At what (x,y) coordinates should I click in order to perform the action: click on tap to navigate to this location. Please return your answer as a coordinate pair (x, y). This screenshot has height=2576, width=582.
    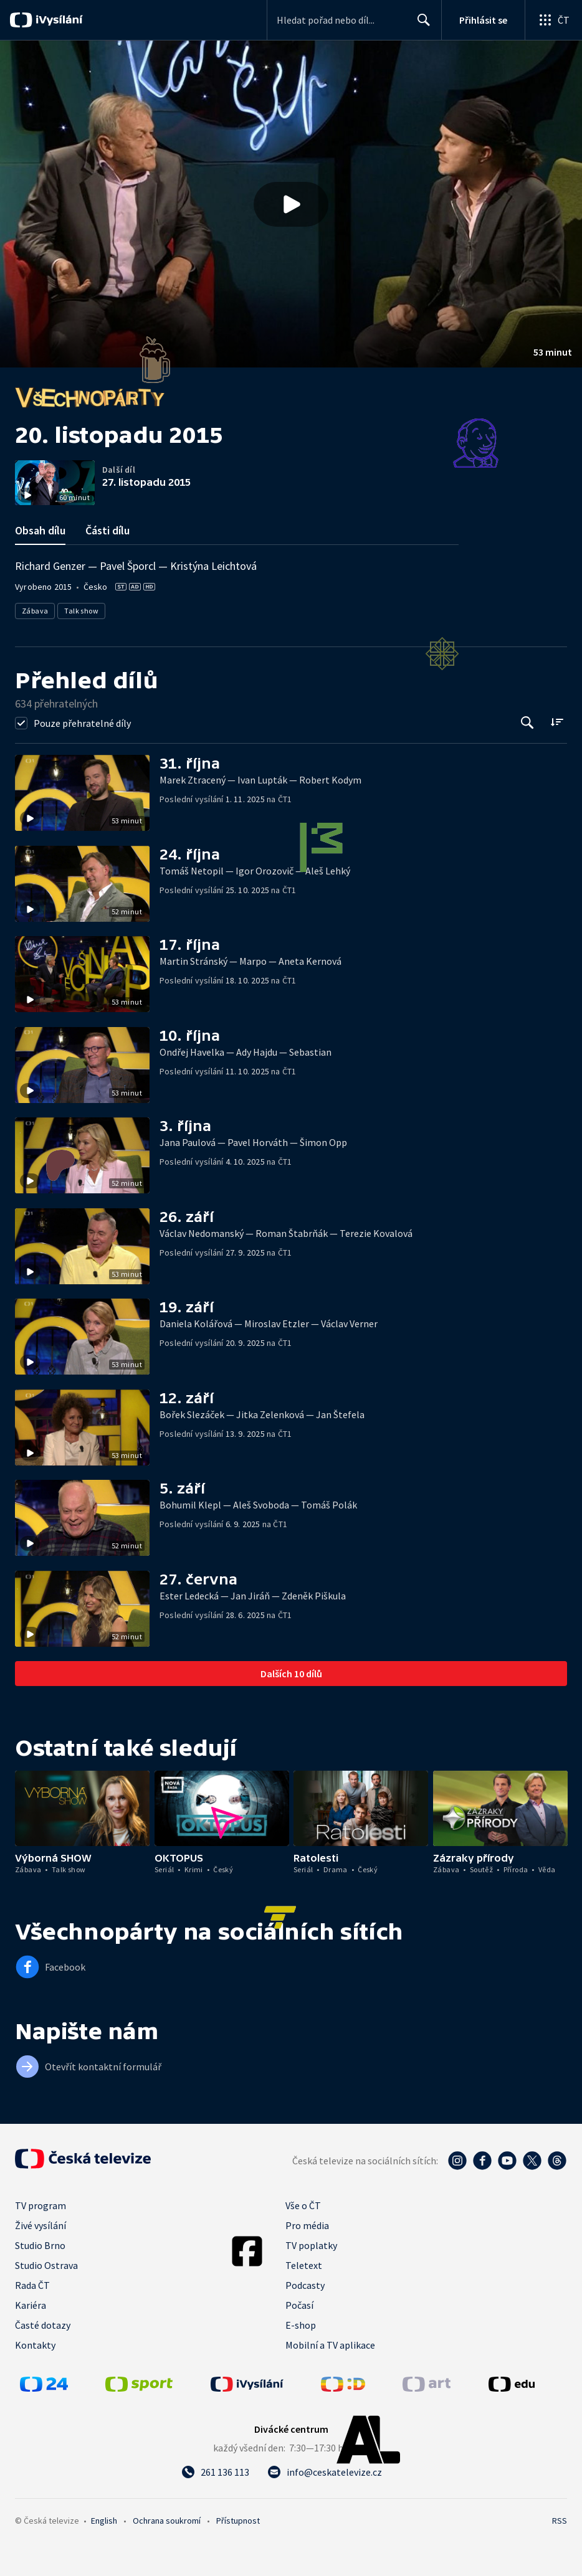
    Looking at the image, I should click on (227, 1822).